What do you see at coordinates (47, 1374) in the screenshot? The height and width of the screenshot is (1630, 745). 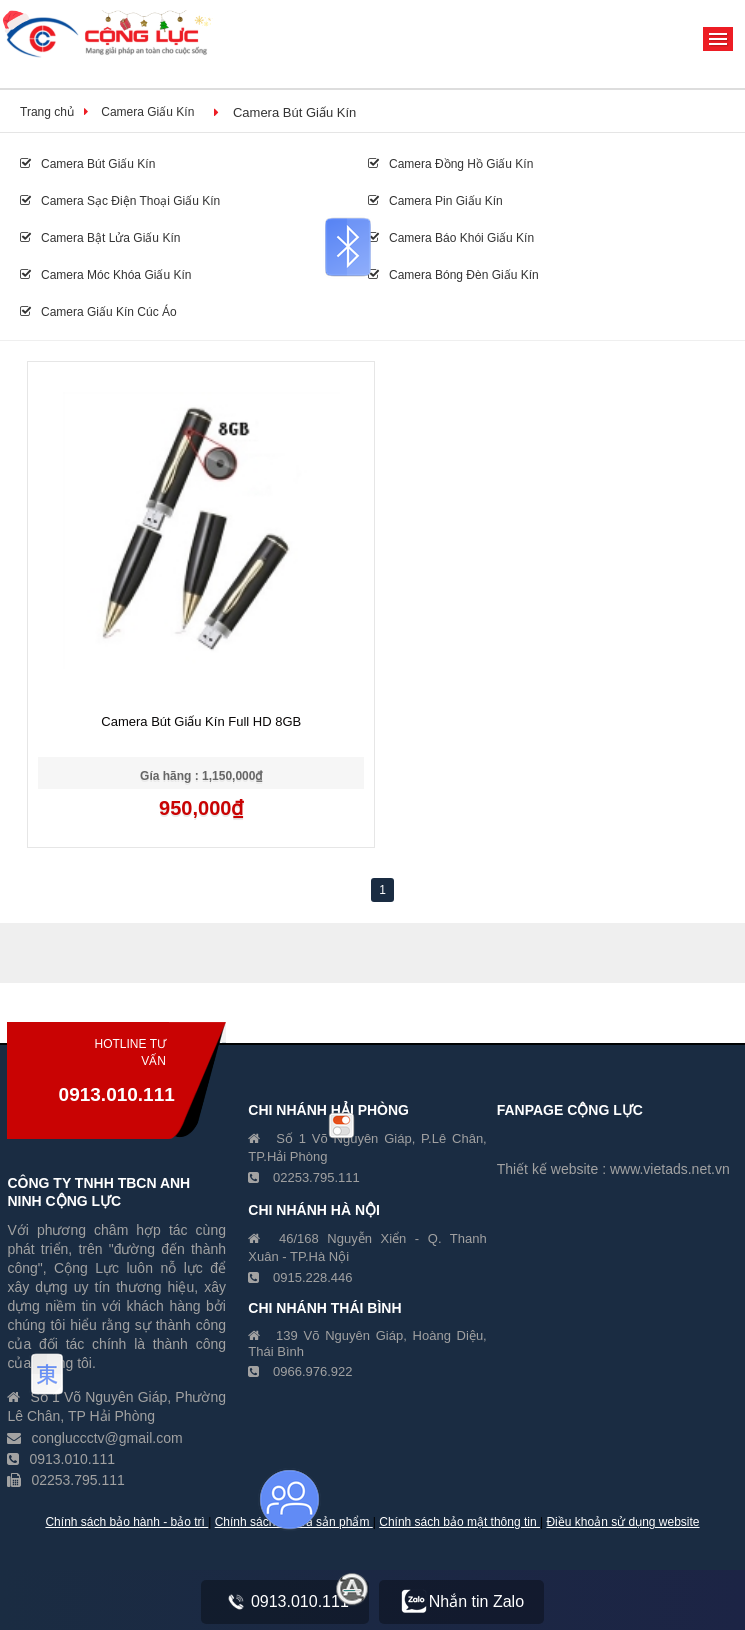 I see `launch the mahjongg tile matching game` at bounding box center [47, 1374].